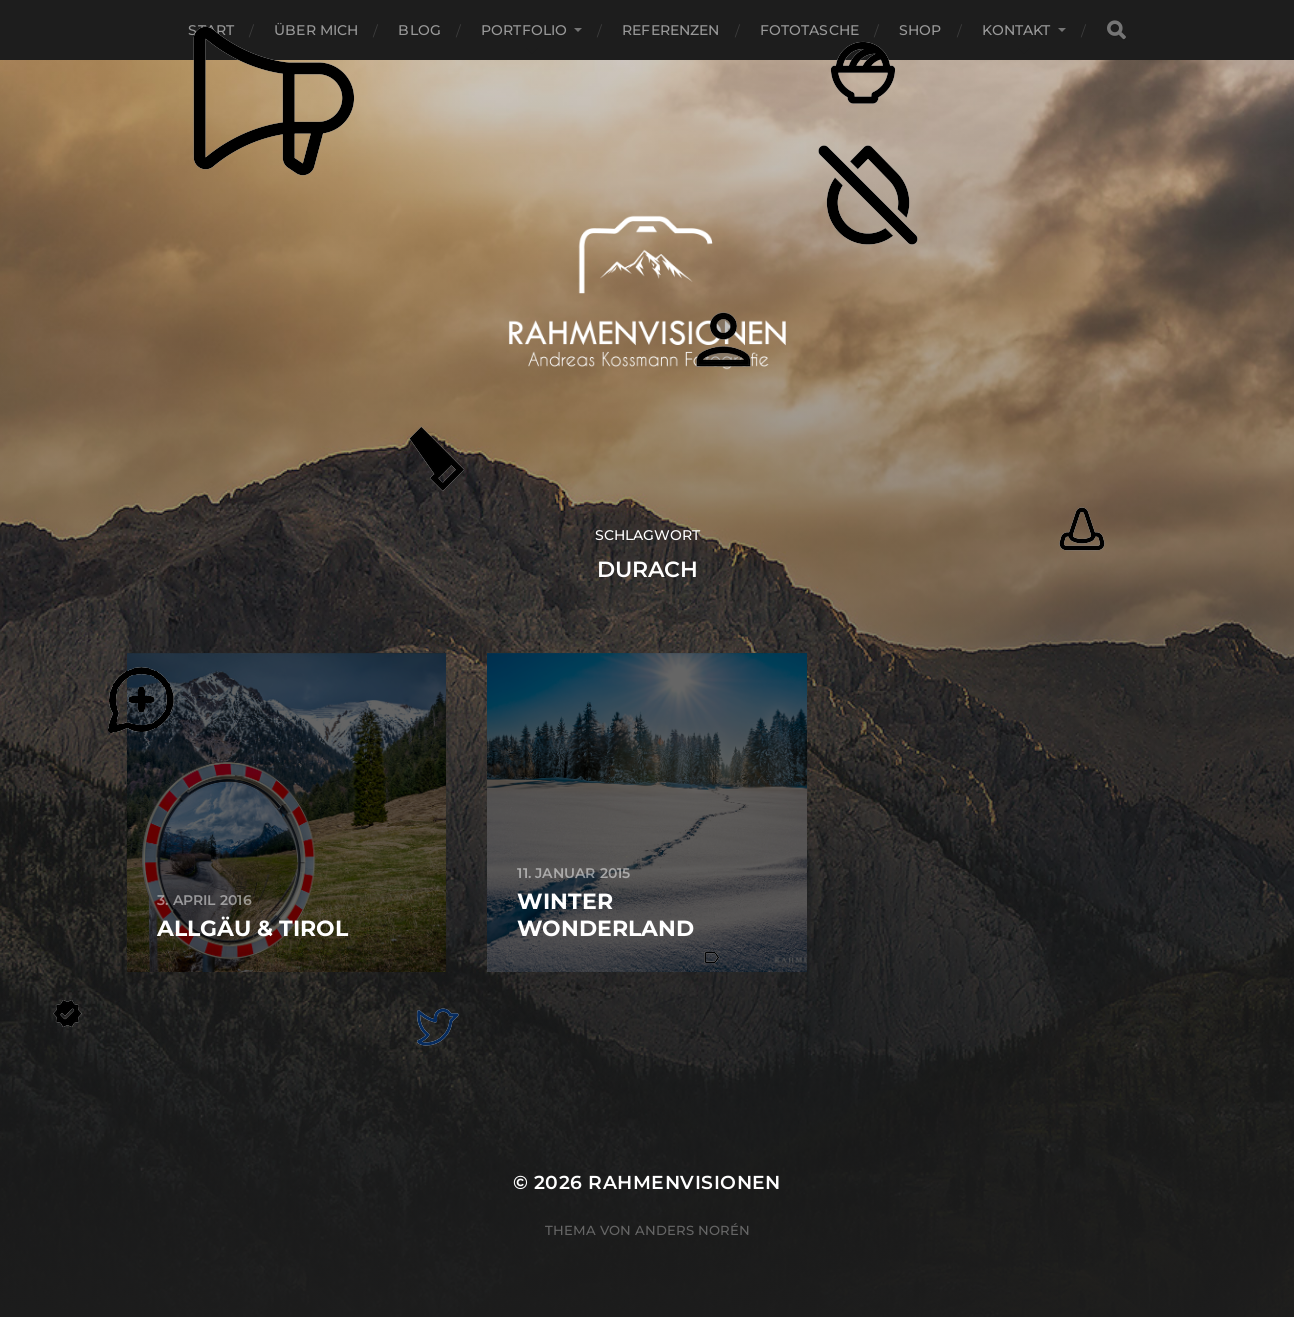 The height and width of the screenshot is (1317, 1294). What do you see at coordinates (67, 1013) in the screenshot?
I see `indicates a verified account or profile` at bounding box center [67, 1013].